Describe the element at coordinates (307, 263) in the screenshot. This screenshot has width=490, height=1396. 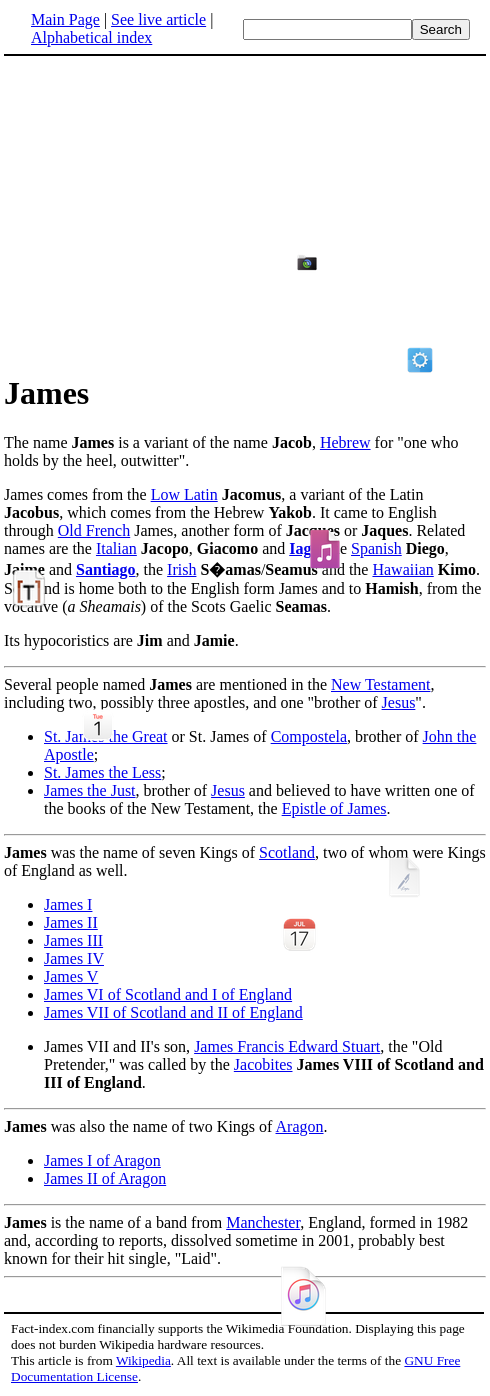
I see `open folder containing clojure project files` at that location.